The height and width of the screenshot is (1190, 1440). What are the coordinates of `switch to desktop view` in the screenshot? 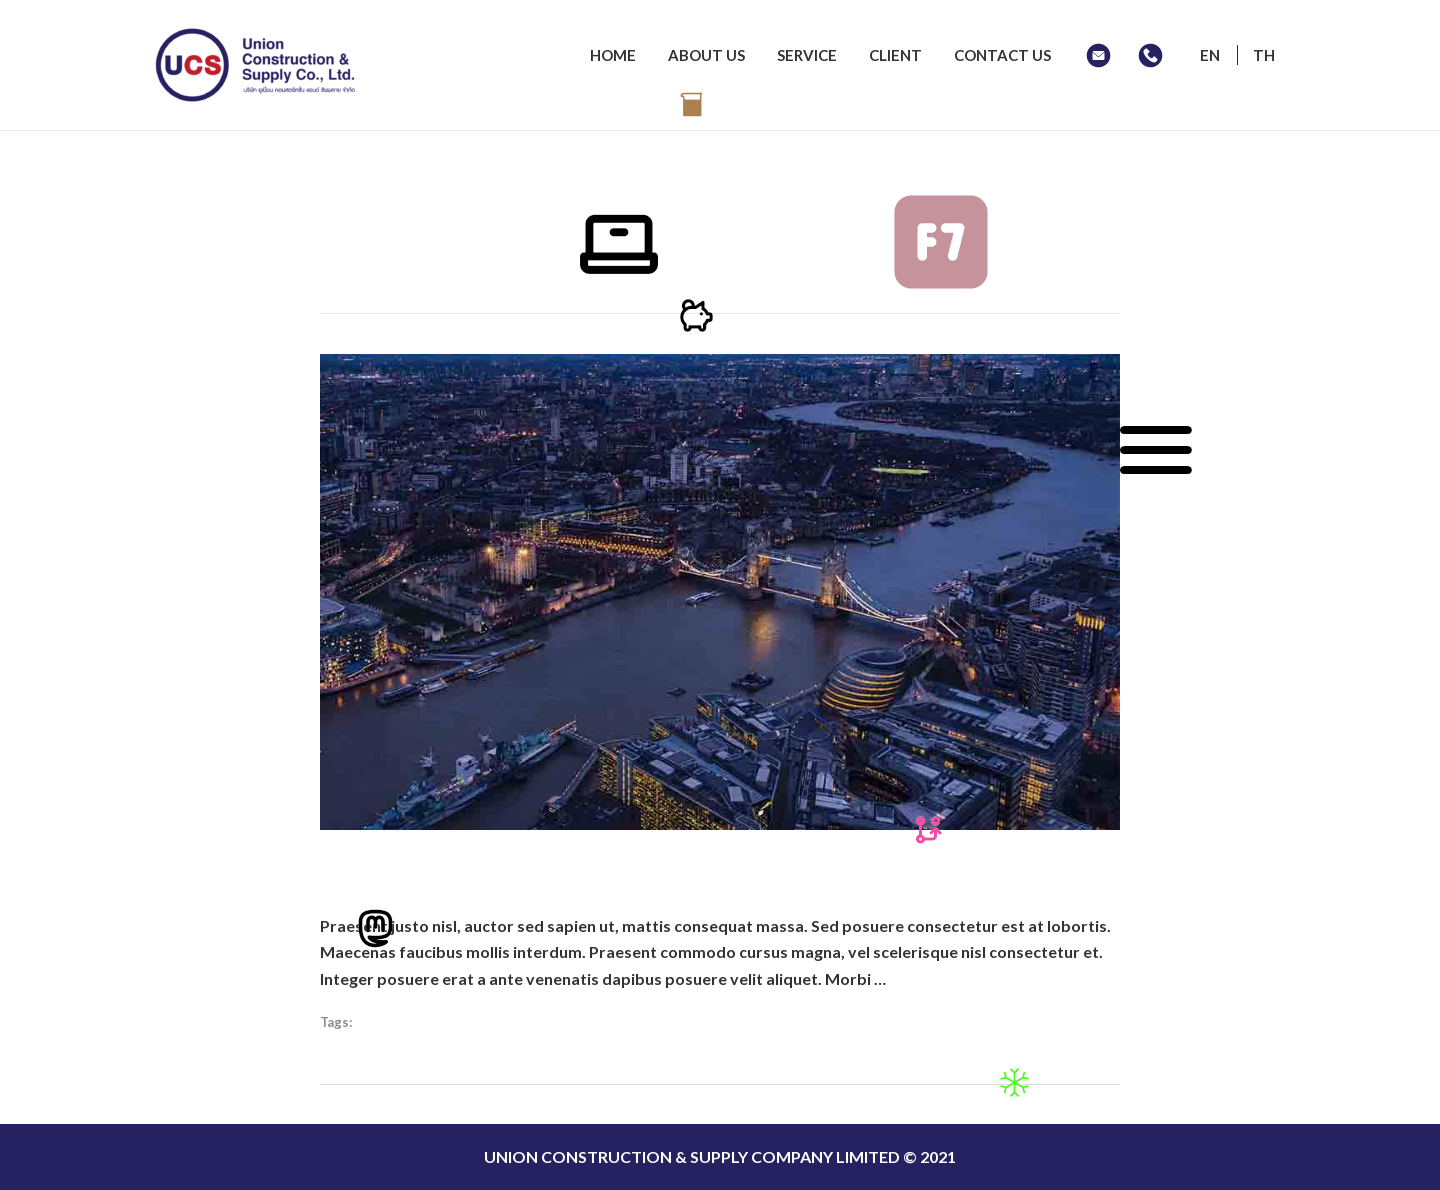 It's located at (619, 243).